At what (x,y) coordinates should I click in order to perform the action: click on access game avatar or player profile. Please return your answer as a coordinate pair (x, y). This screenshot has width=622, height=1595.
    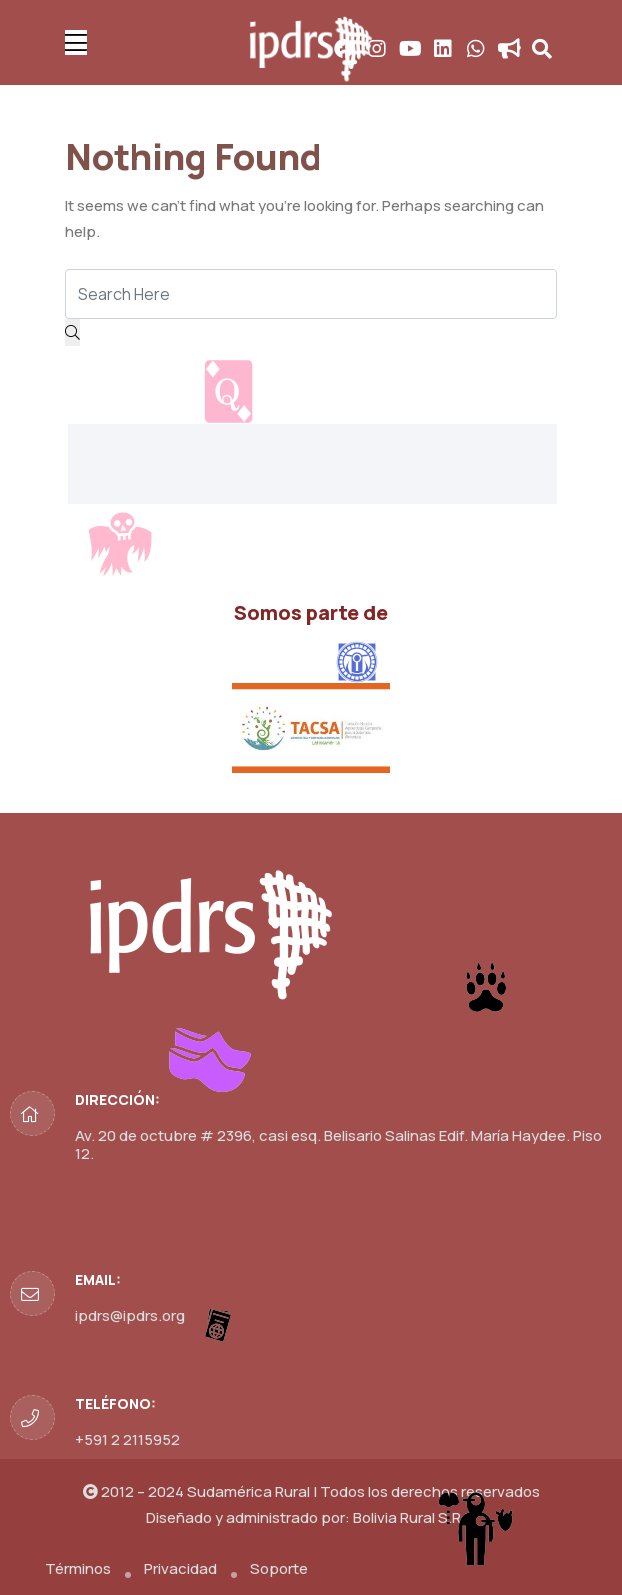
    Looking at the image, I should click on (357, 662).